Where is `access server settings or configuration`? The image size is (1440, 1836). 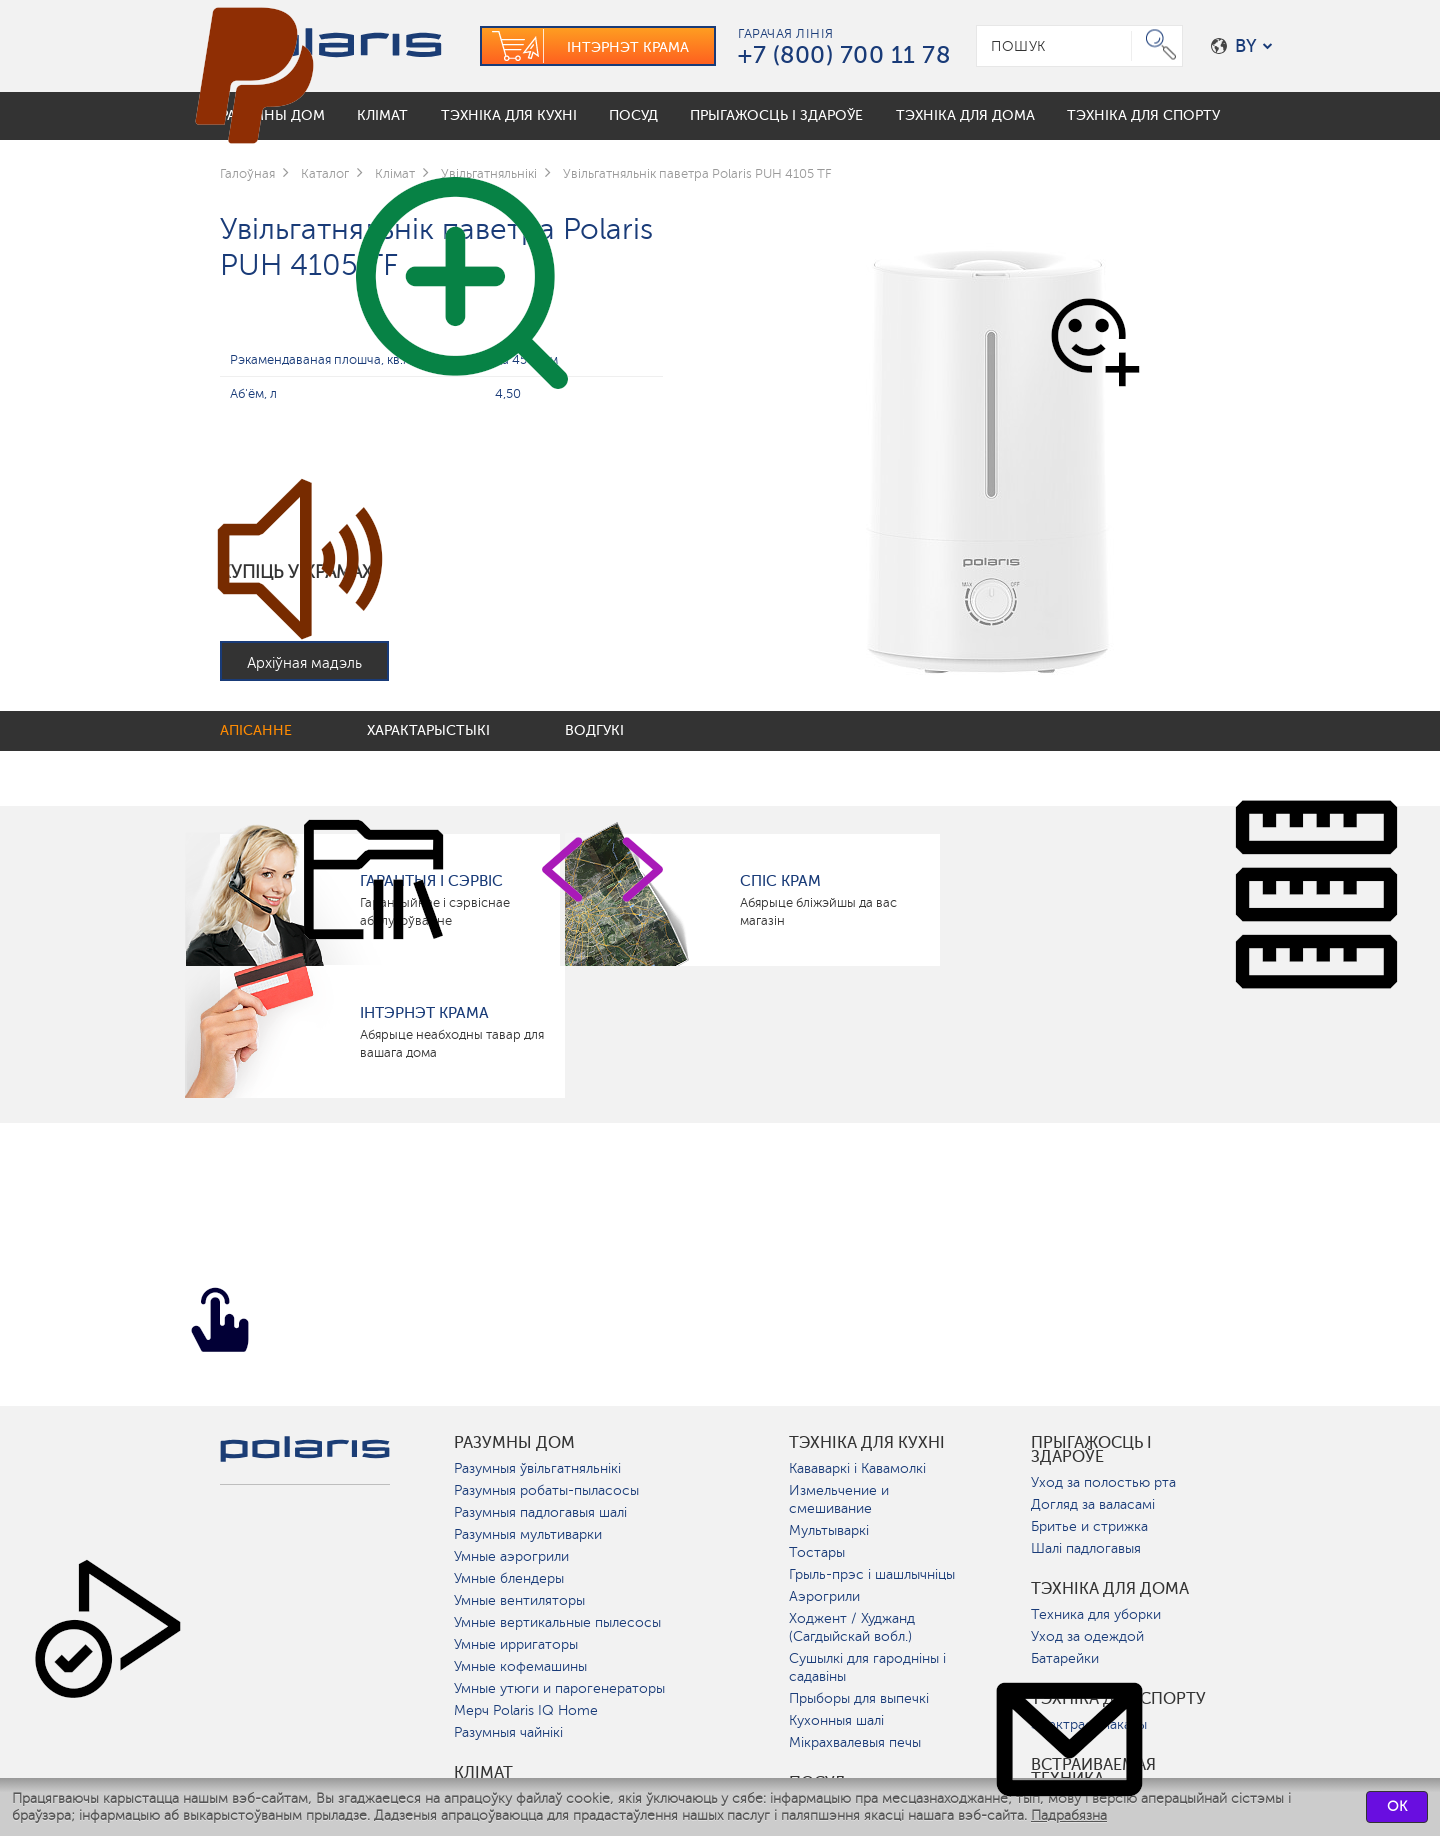 access server settings or configuration is located at coordinates (1316, 894).